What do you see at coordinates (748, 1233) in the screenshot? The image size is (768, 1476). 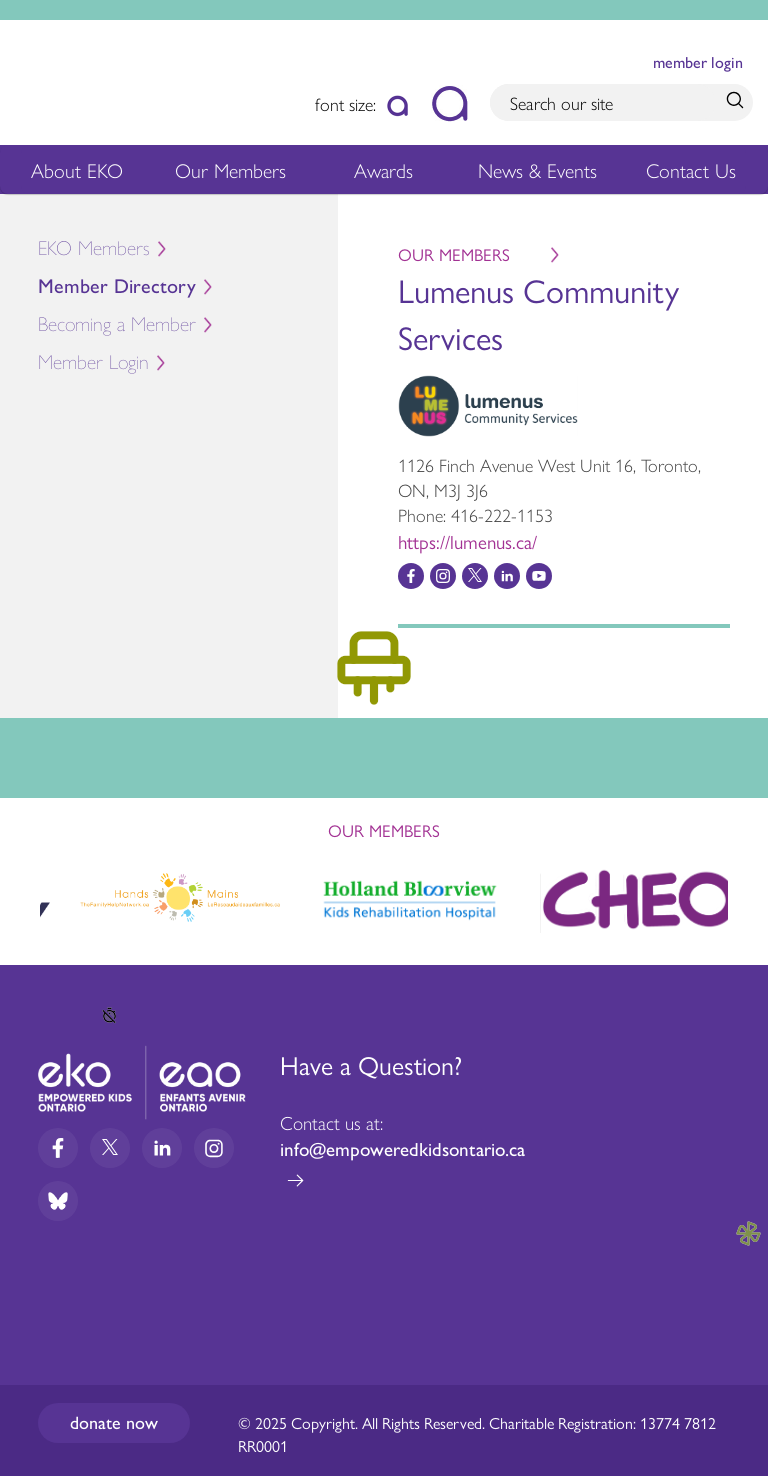 I see `adjust car air conditioning or fan settings` at bounding box center [748, 1233].